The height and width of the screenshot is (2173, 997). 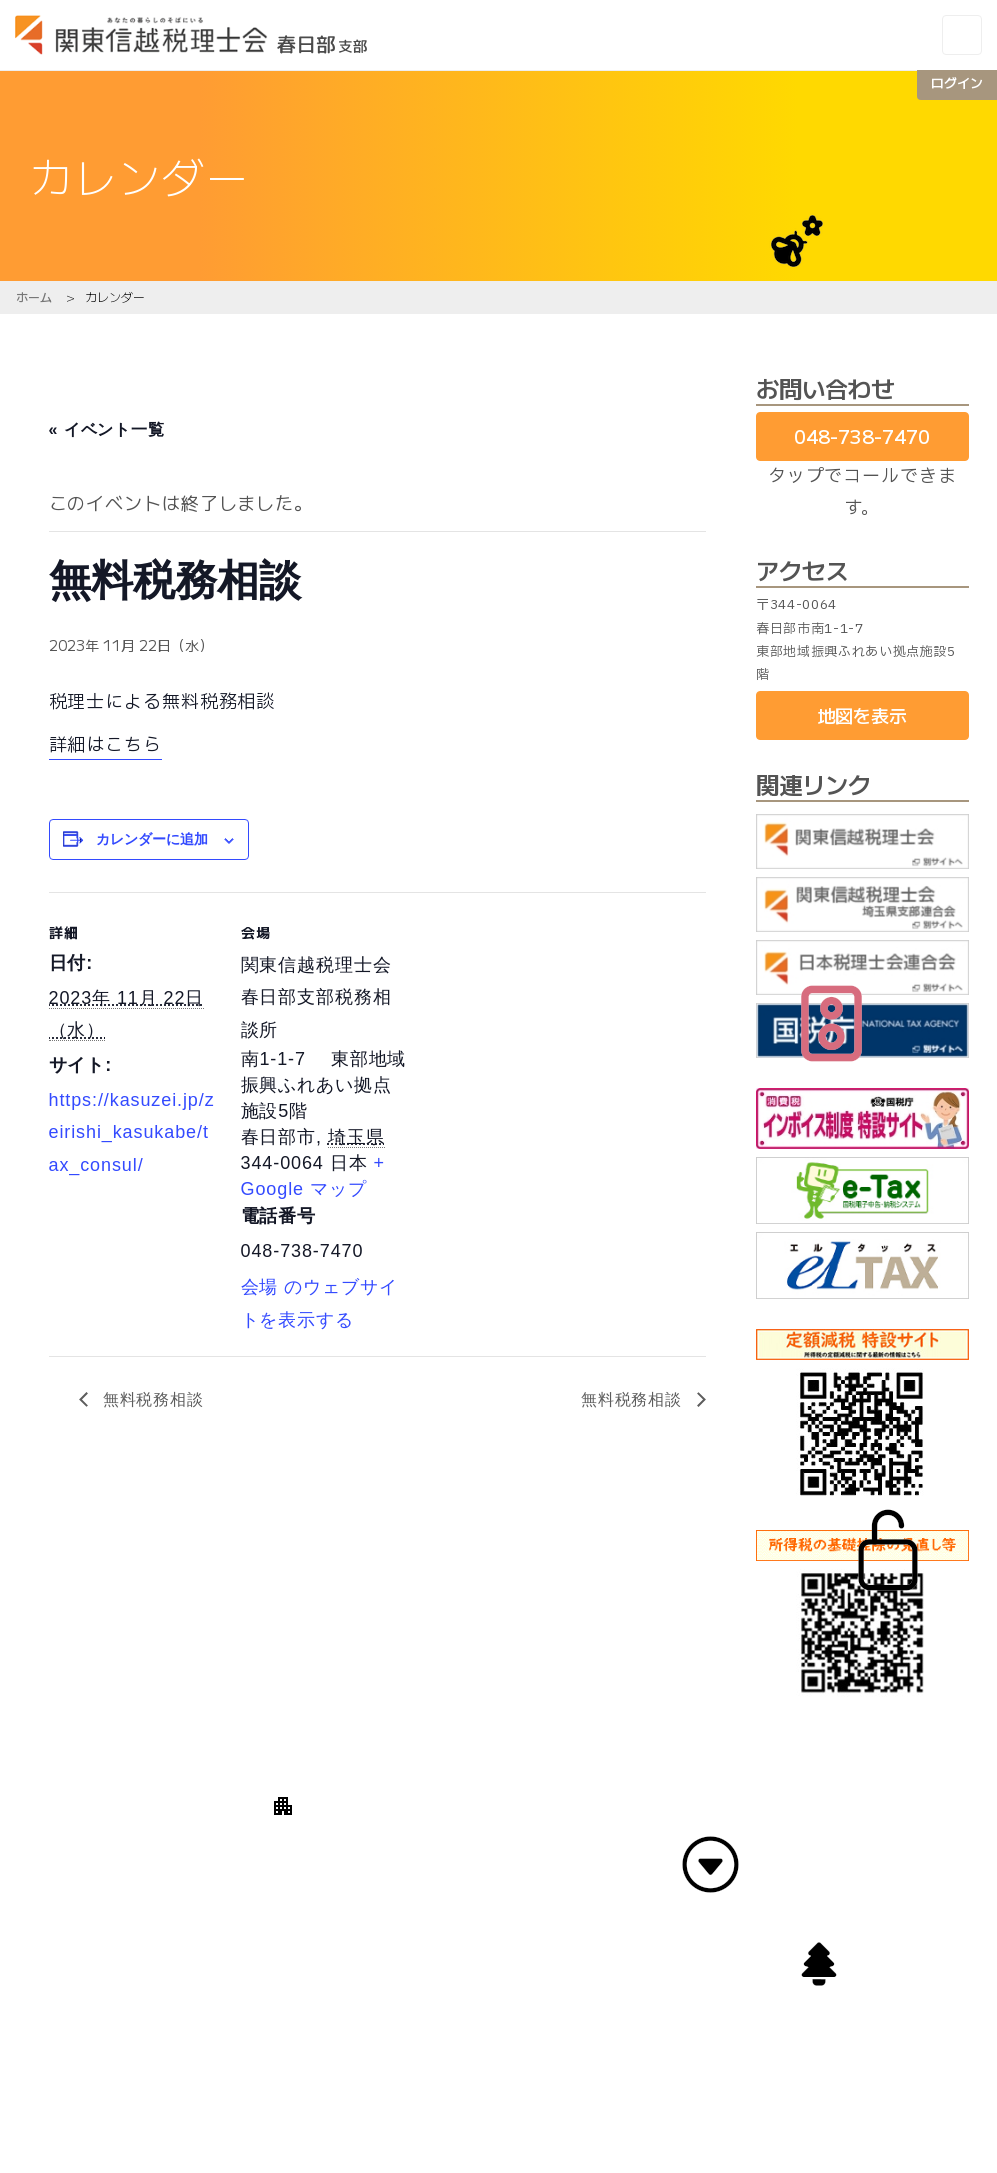 I want to click on access nature or outdoor-themed emoji, so click(x=797, y=241).